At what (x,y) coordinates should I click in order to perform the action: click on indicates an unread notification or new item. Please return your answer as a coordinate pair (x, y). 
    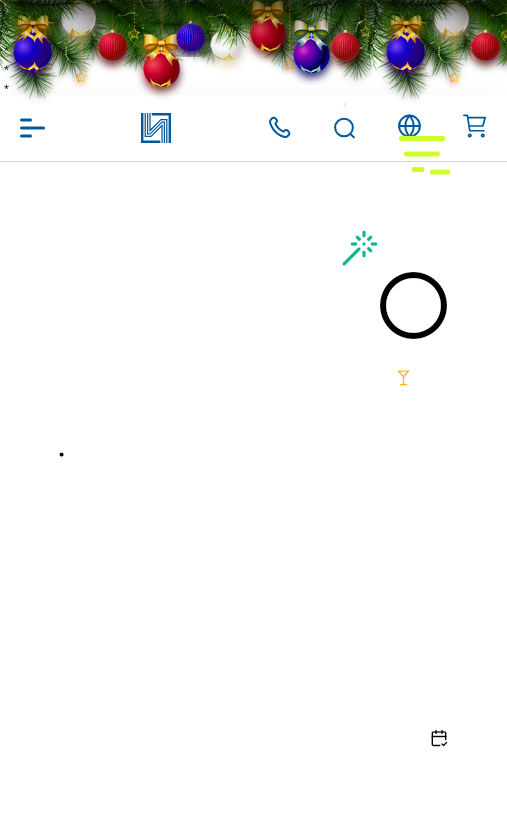
    Looking at the image, I should click on (61, 454).